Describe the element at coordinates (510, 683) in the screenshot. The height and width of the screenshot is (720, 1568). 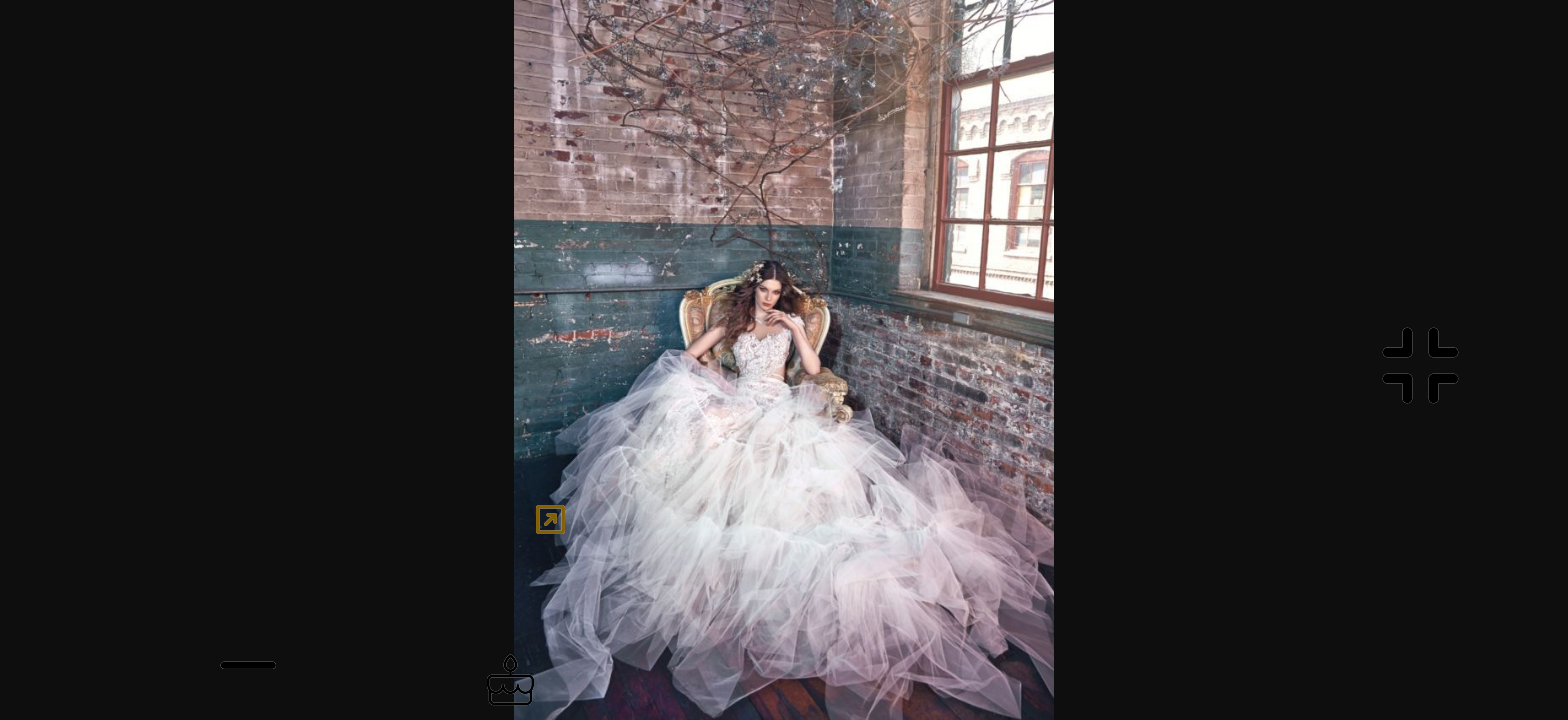
I see `view birthday or celebration reminders` at that location.